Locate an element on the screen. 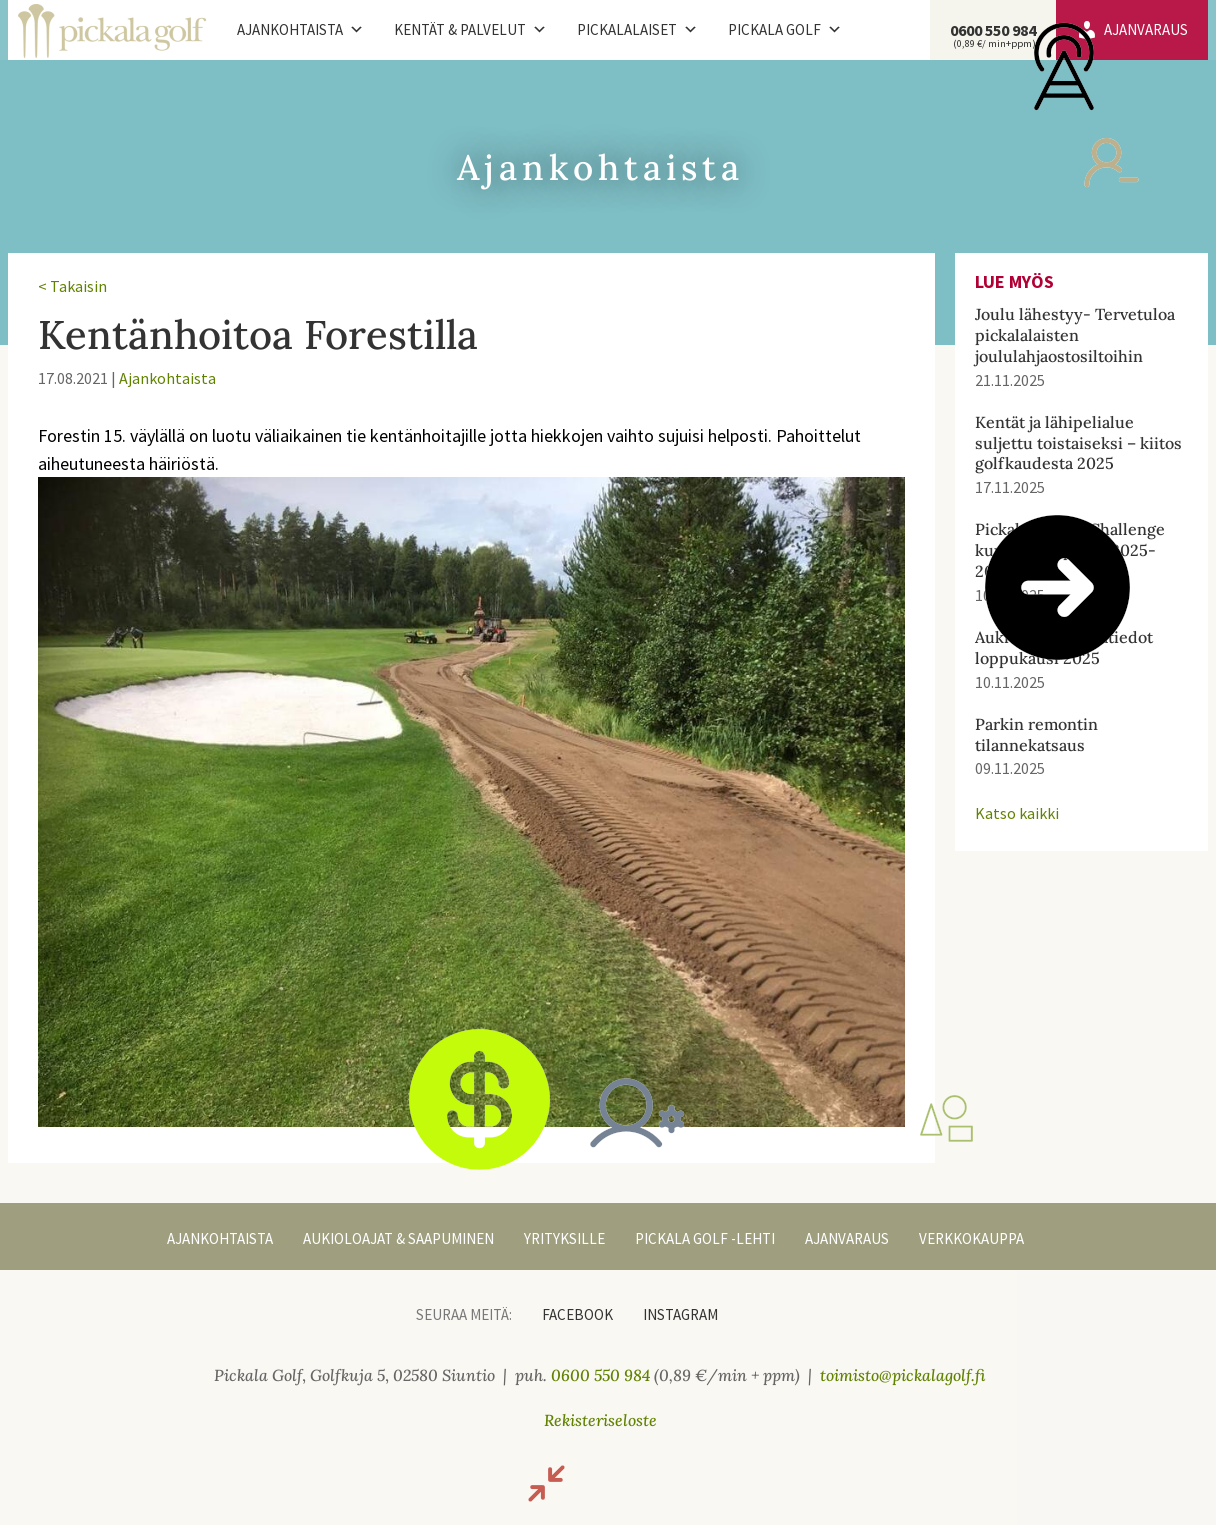  access user settings is located at coordinates (634, 1116).